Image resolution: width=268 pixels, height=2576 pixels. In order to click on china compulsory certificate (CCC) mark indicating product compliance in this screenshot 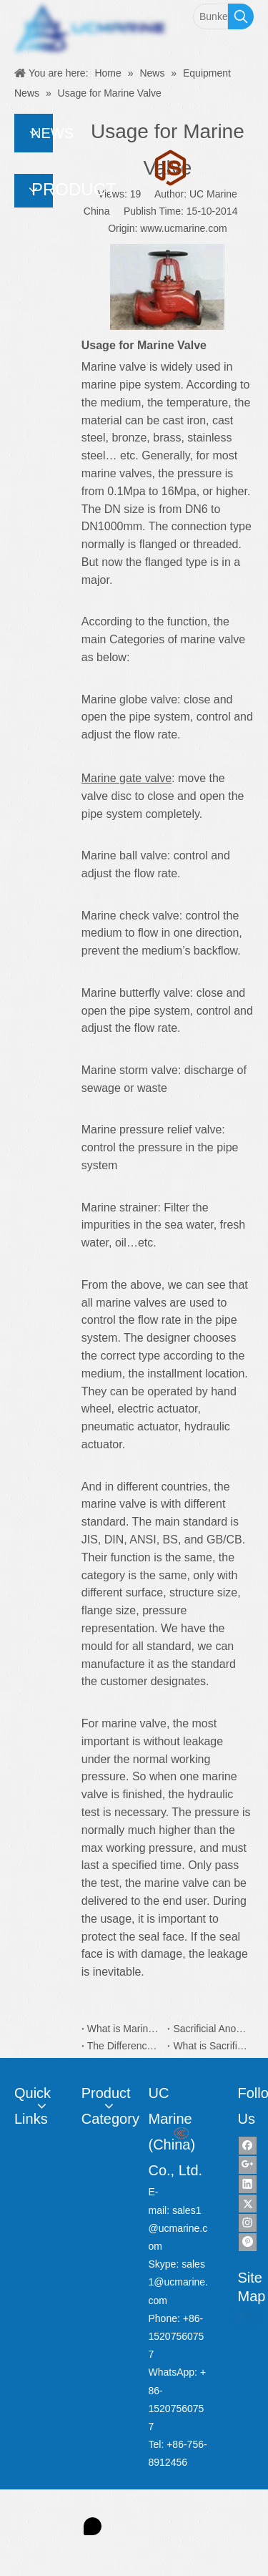, I will do `click(182, 2133)`.